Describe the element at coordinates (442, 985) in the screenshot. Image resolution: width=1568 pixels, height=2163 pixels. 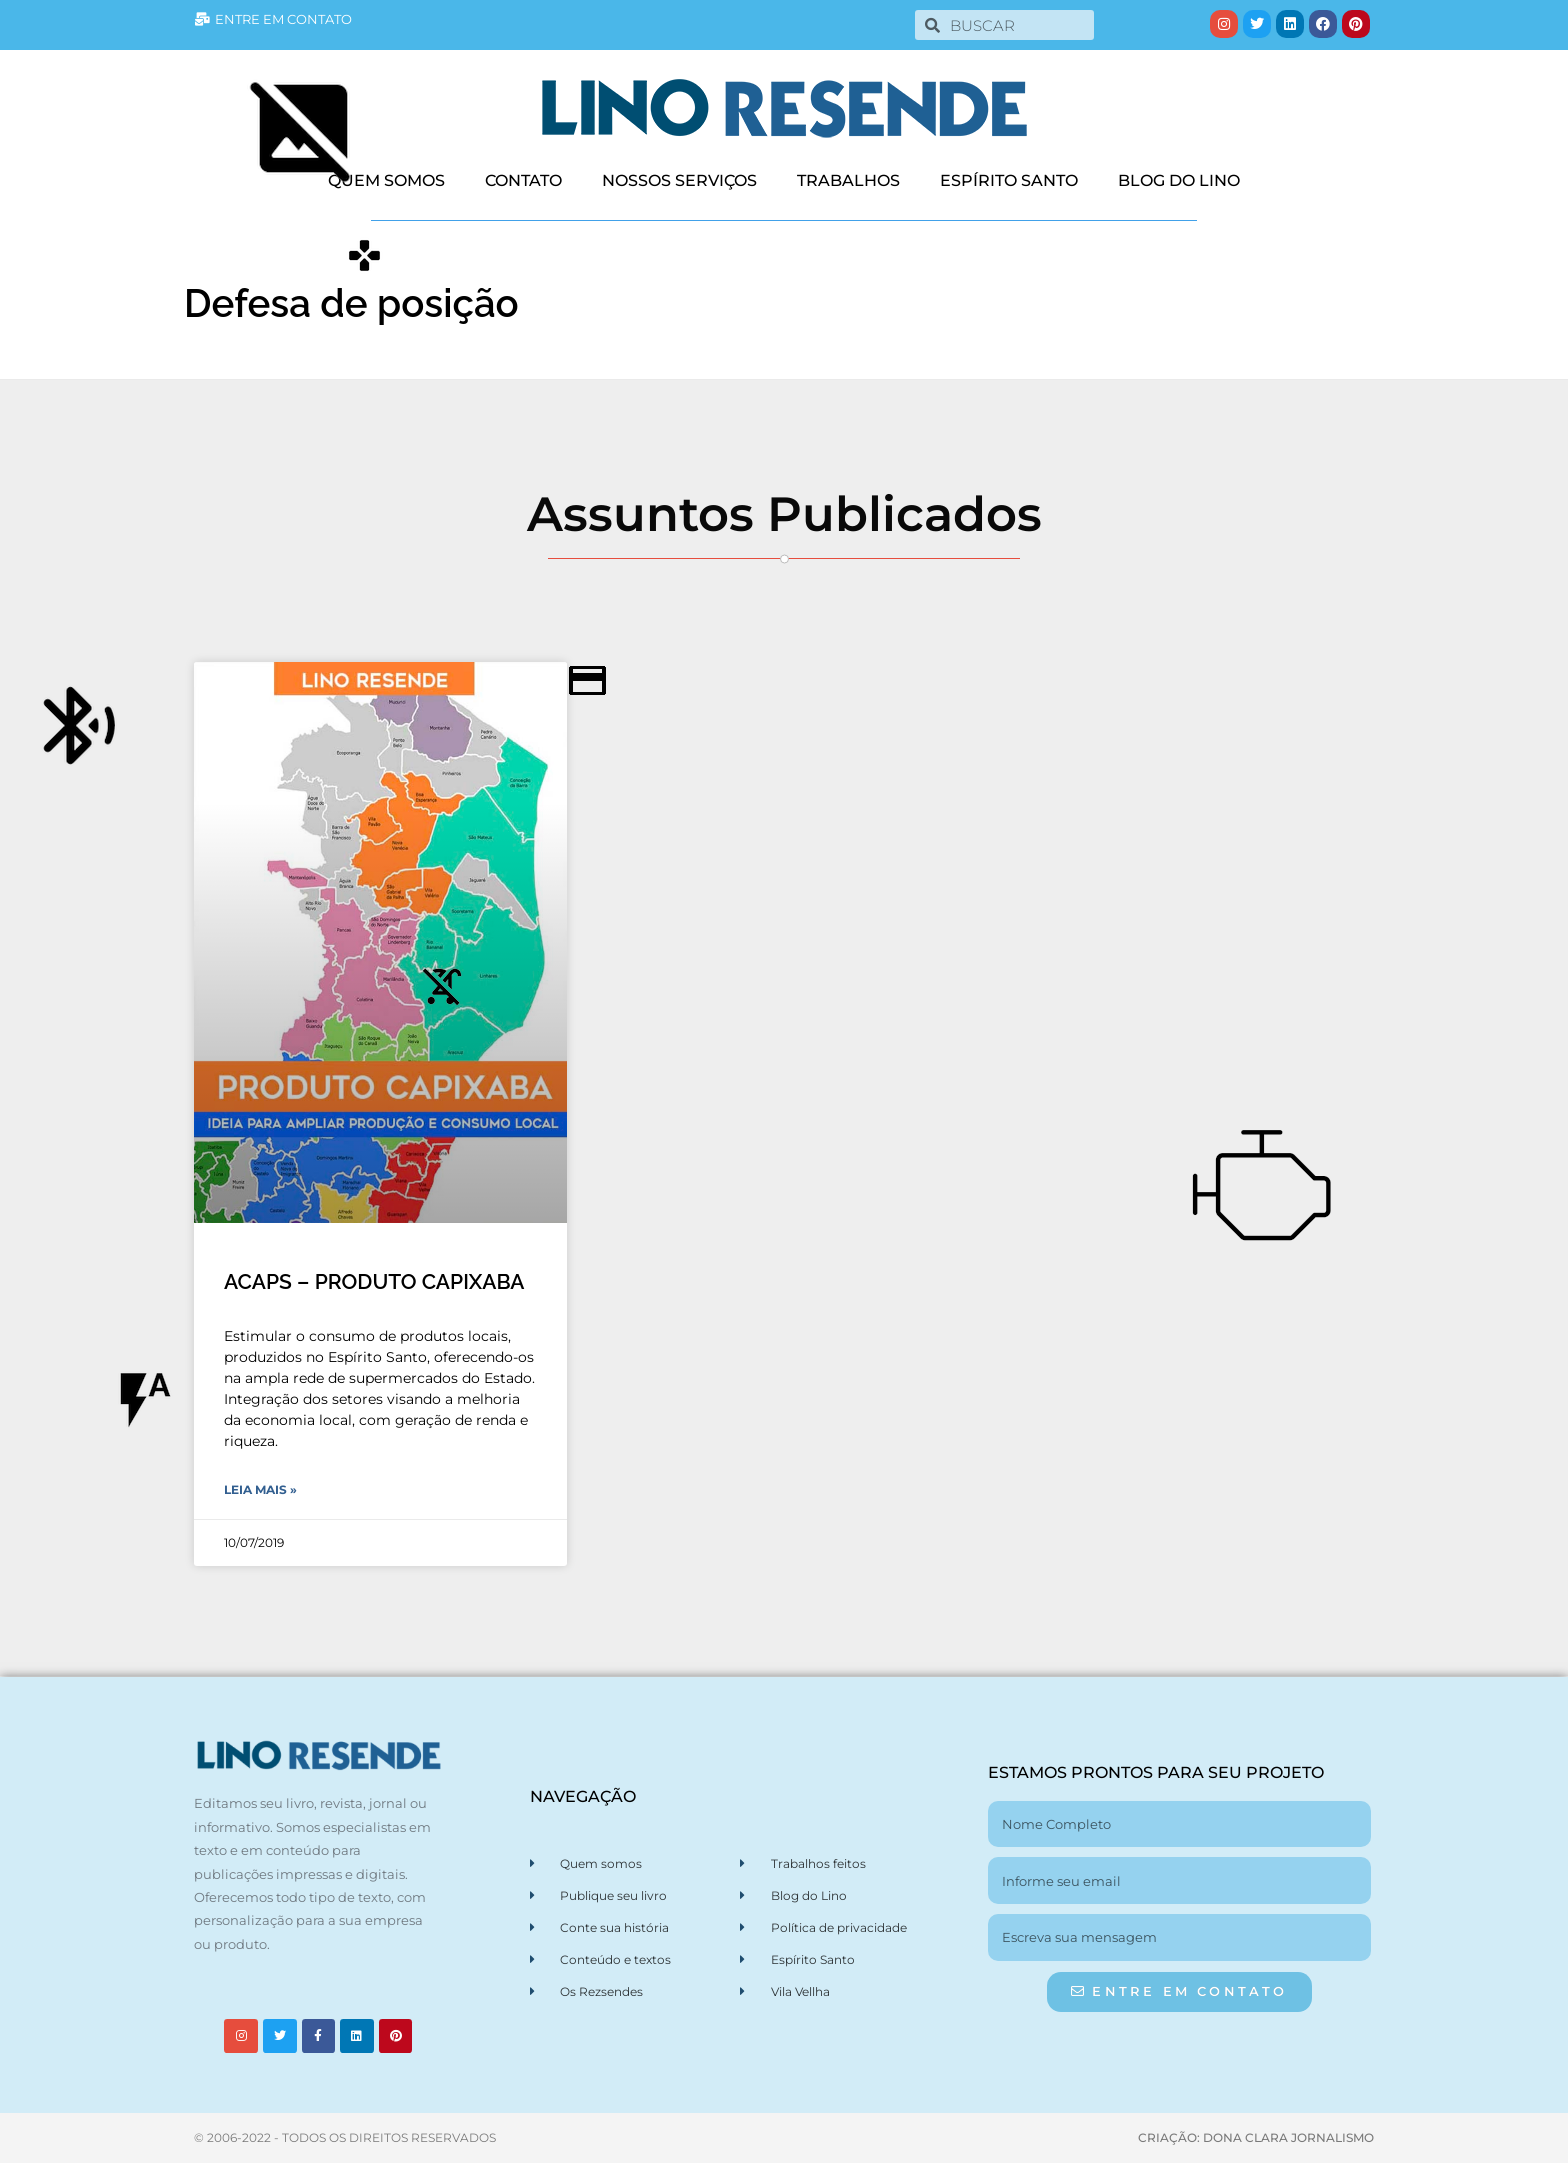
I see `strollers not permitted in this area` at that location.